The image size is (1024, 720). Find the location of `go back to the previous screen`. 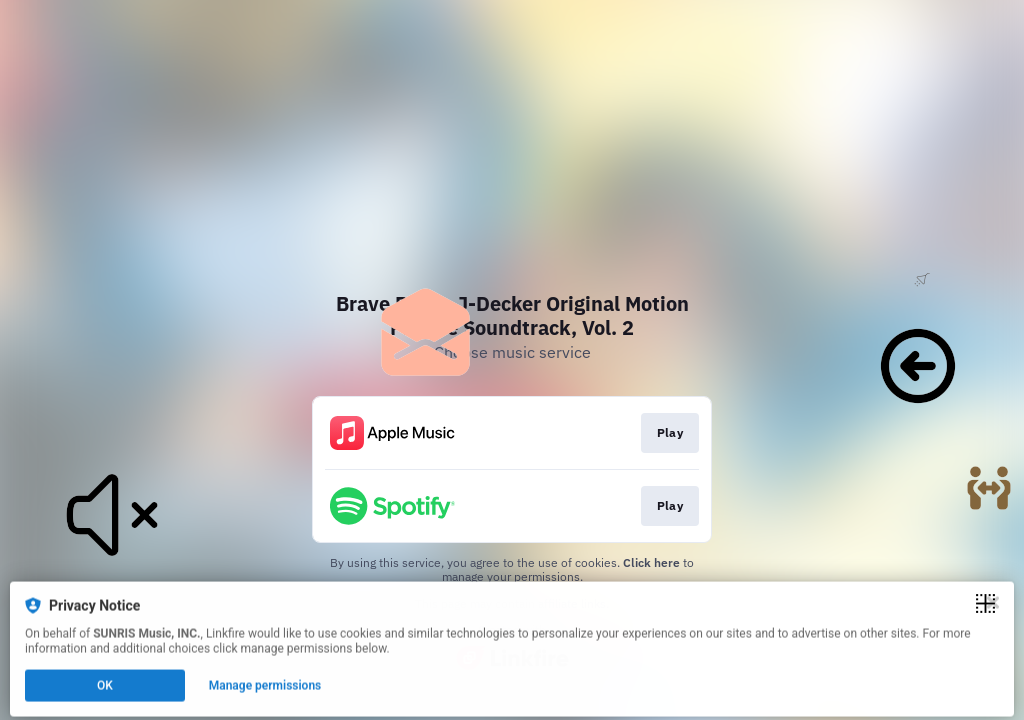

go back to the previous screen is located at coordinates (918, 366).